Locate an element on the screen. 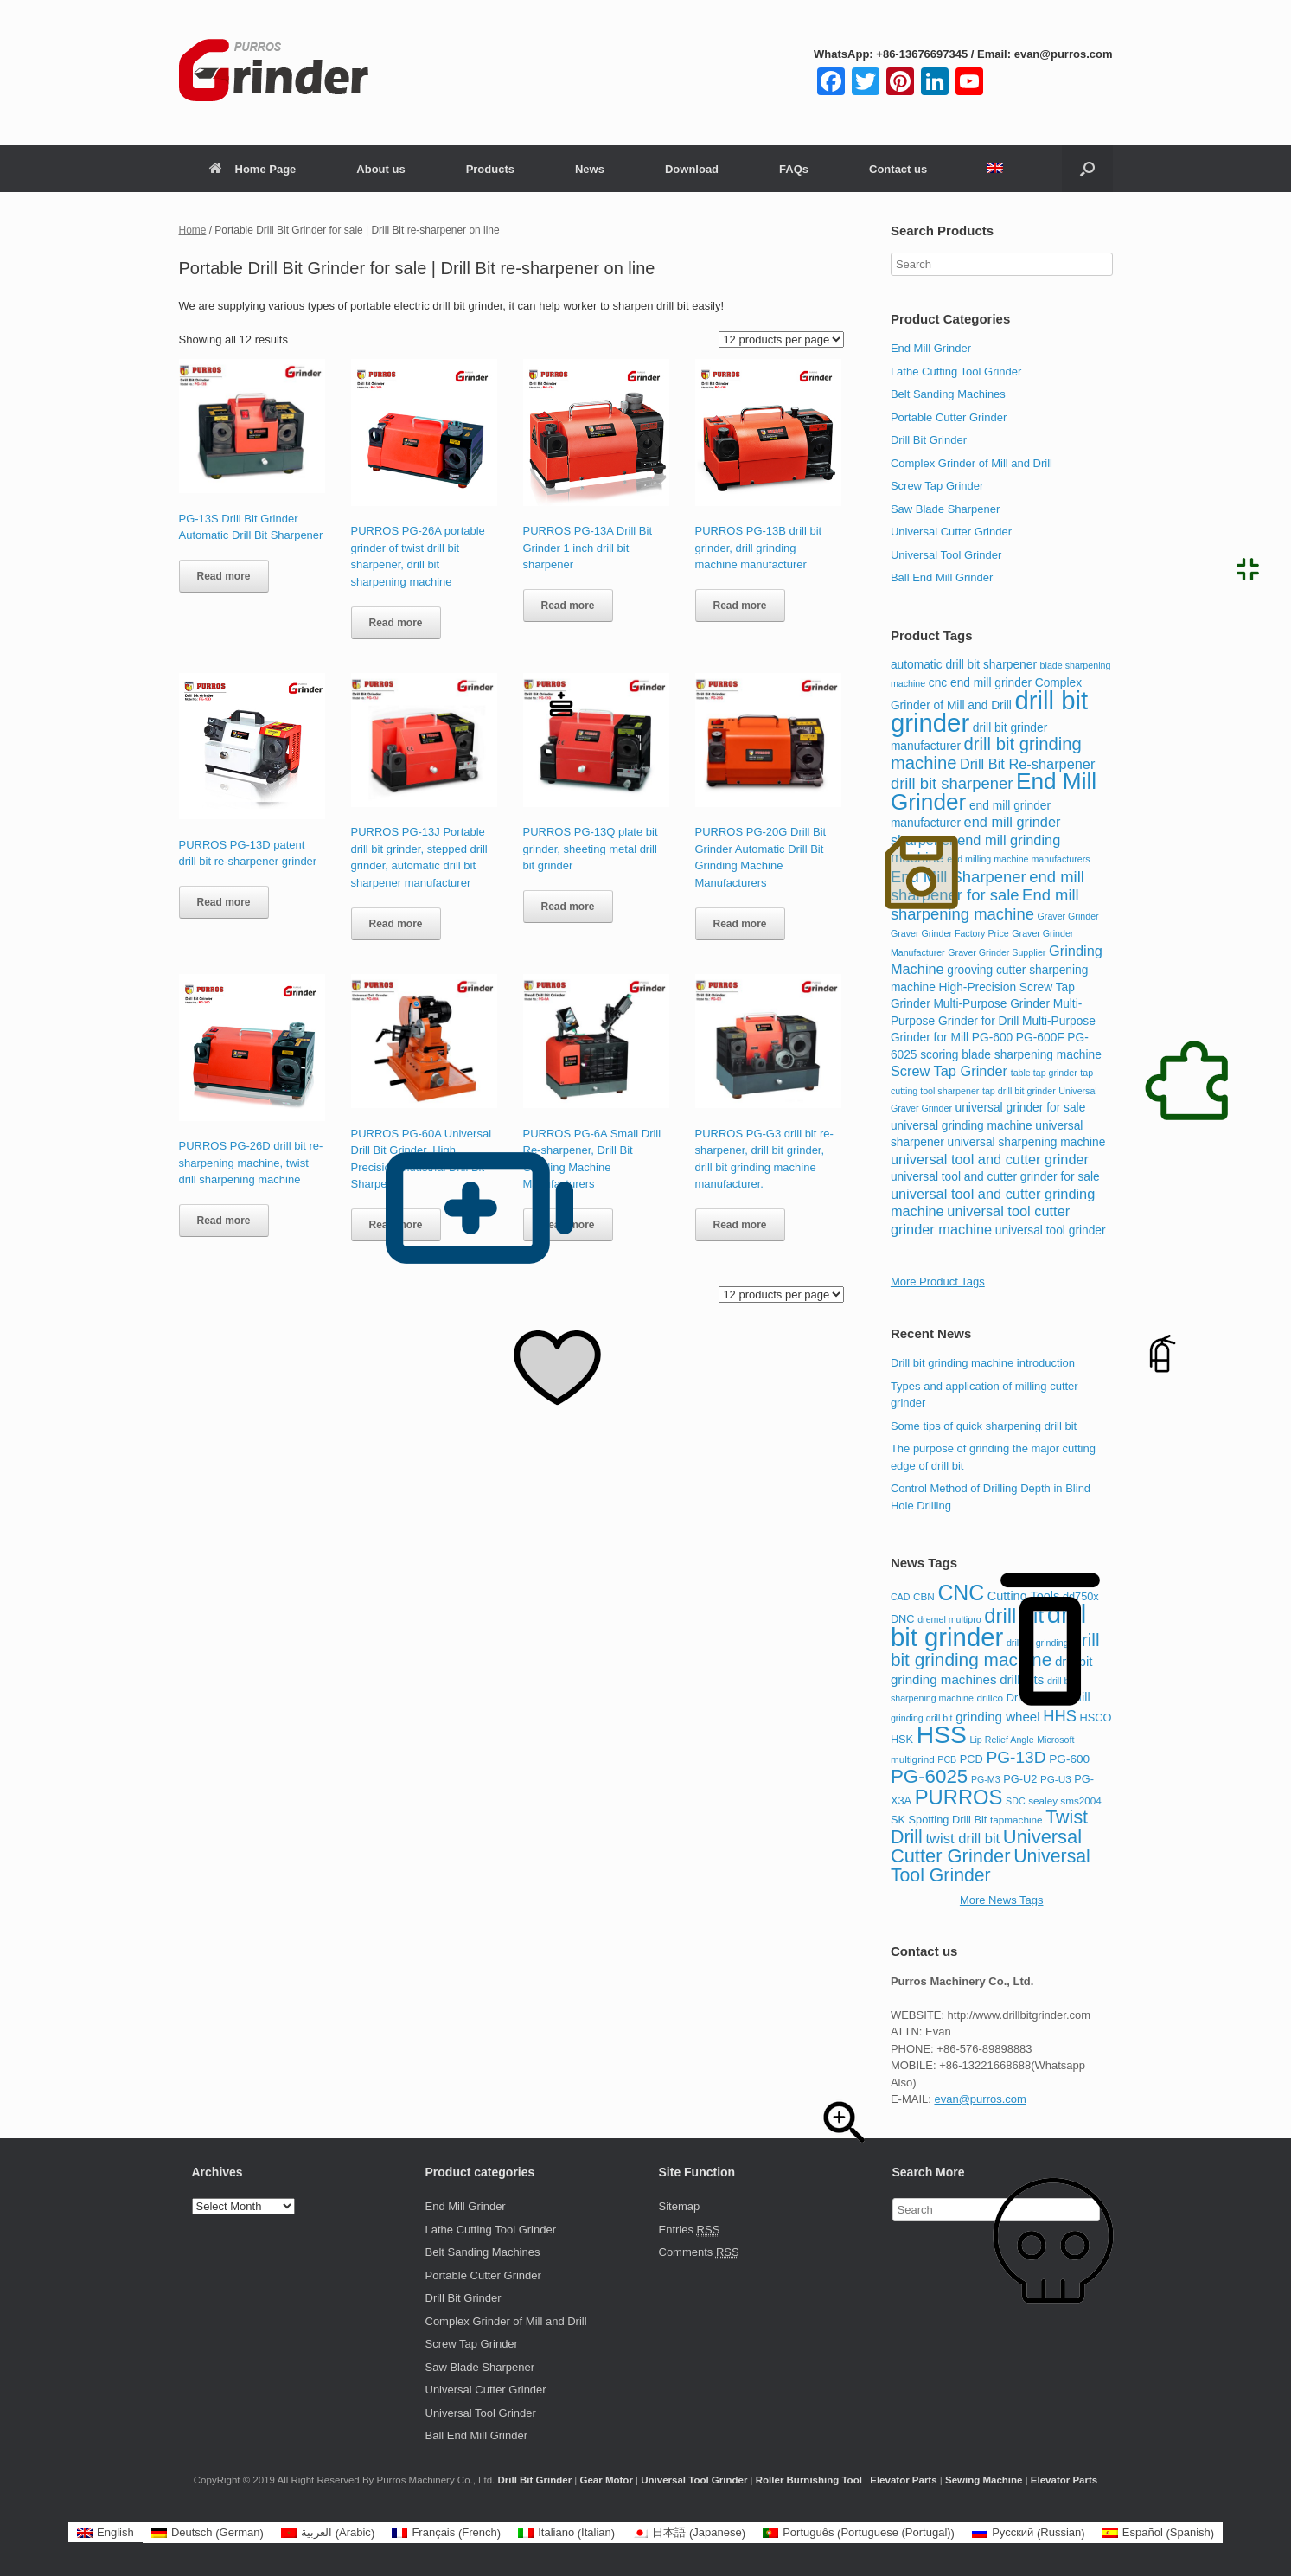 This screenshot has width=1291, height=2576. exit fullscreen mode is located at coordinates (1248, 569).